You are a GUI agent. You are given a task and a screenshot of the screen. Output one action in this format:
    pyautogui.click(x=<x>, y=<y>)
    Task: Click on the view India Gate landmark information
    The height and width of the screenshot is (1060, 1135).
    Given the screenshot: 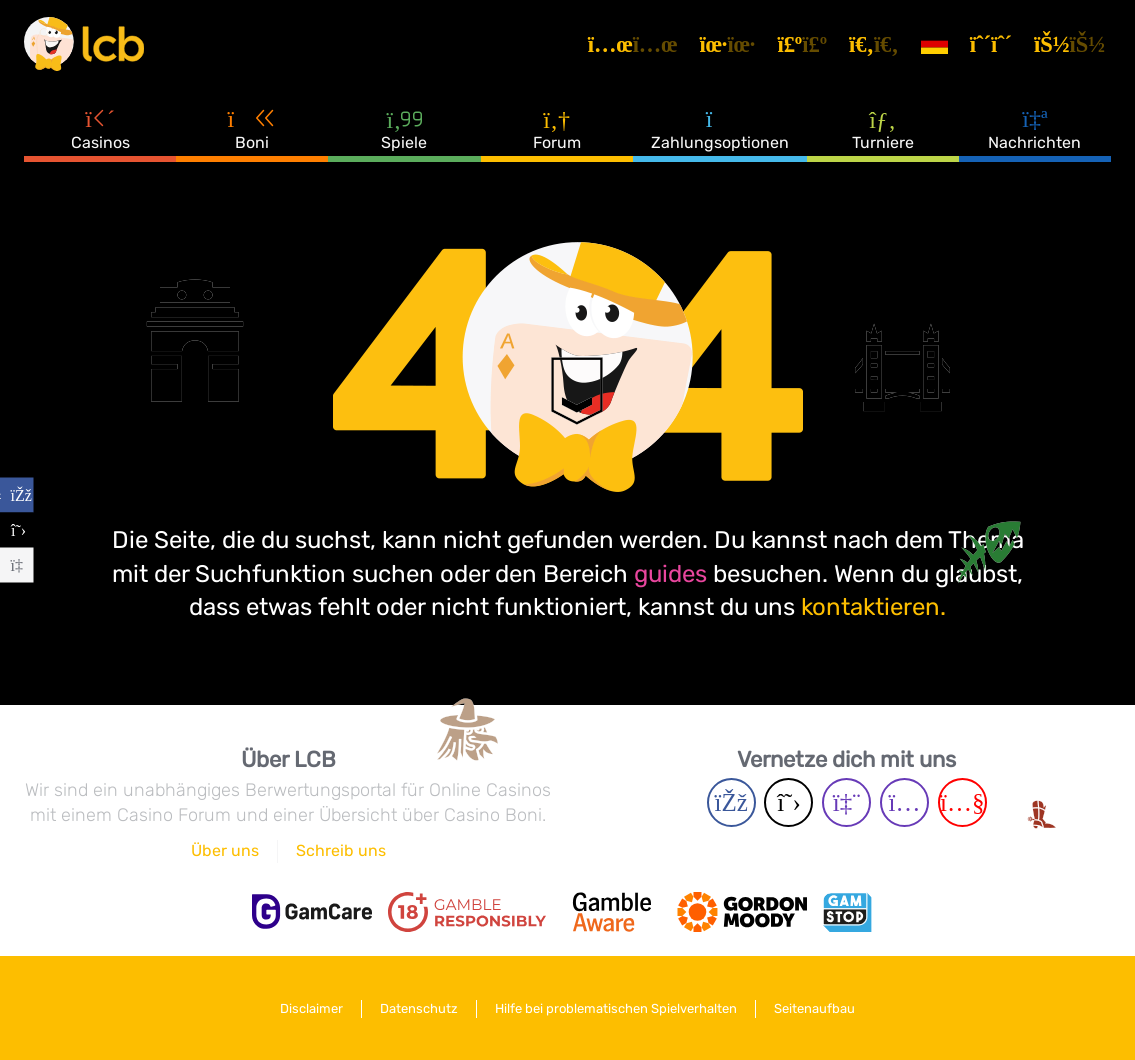 What is the action you would take?
    pyautogui.click(x=195, y=336)
    